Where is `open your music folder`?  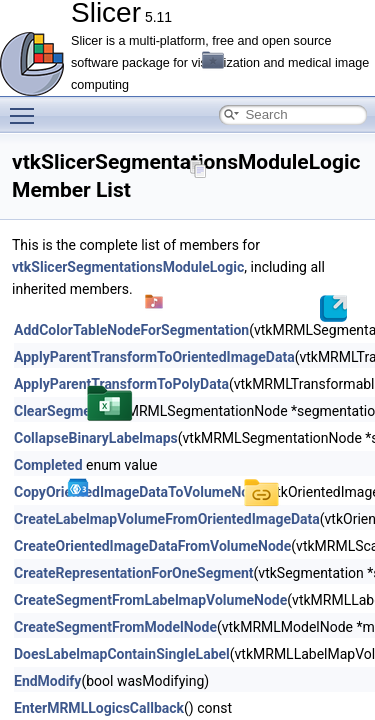
open your music folder is located at coordinates (154, 302).